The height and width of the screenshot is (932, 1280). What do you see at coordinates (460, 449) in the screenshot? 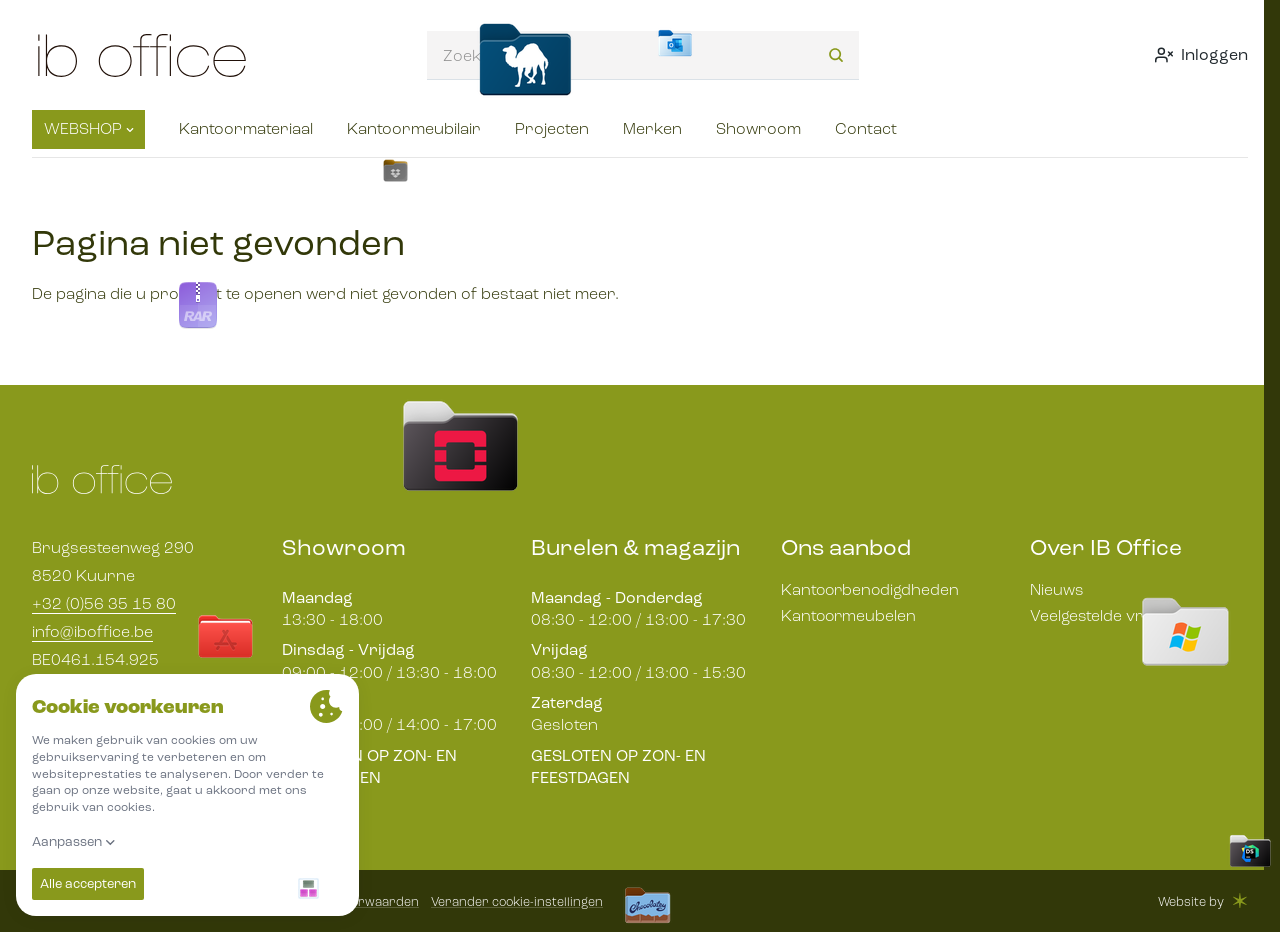
I see `open openstack project folder` at bounding box center [460, 449].